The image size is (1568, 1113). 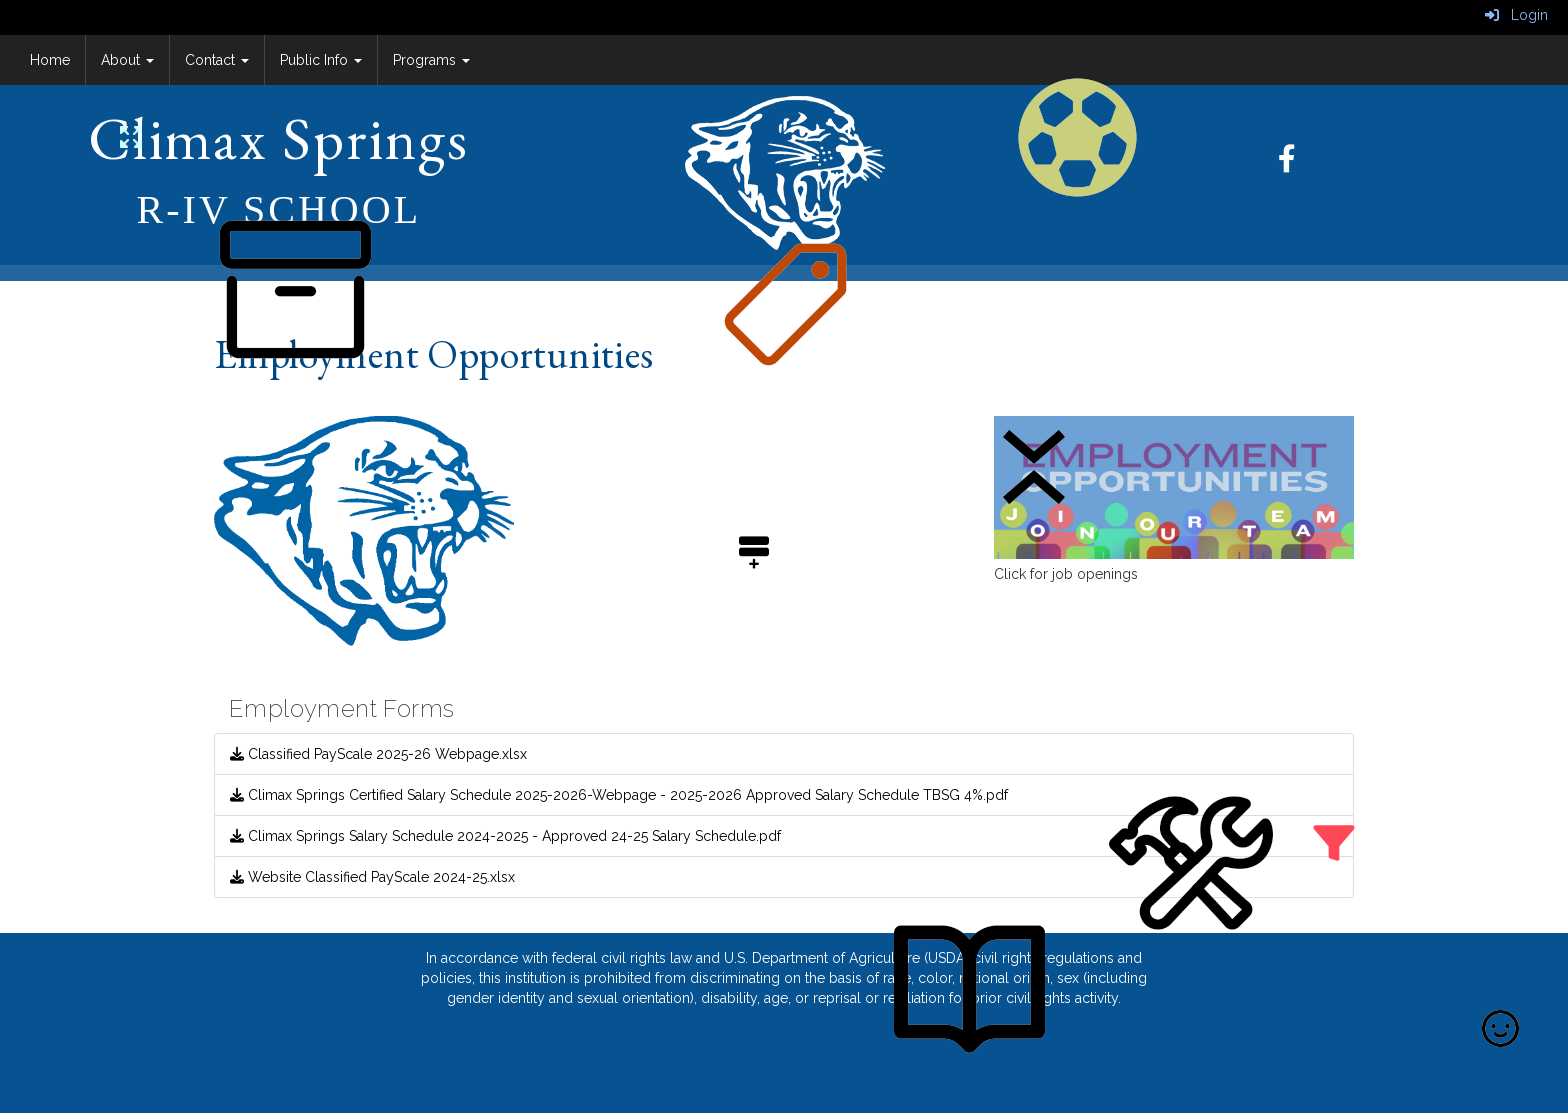 I want to click on access settings or configuration options, so click(x=1191, y=863).